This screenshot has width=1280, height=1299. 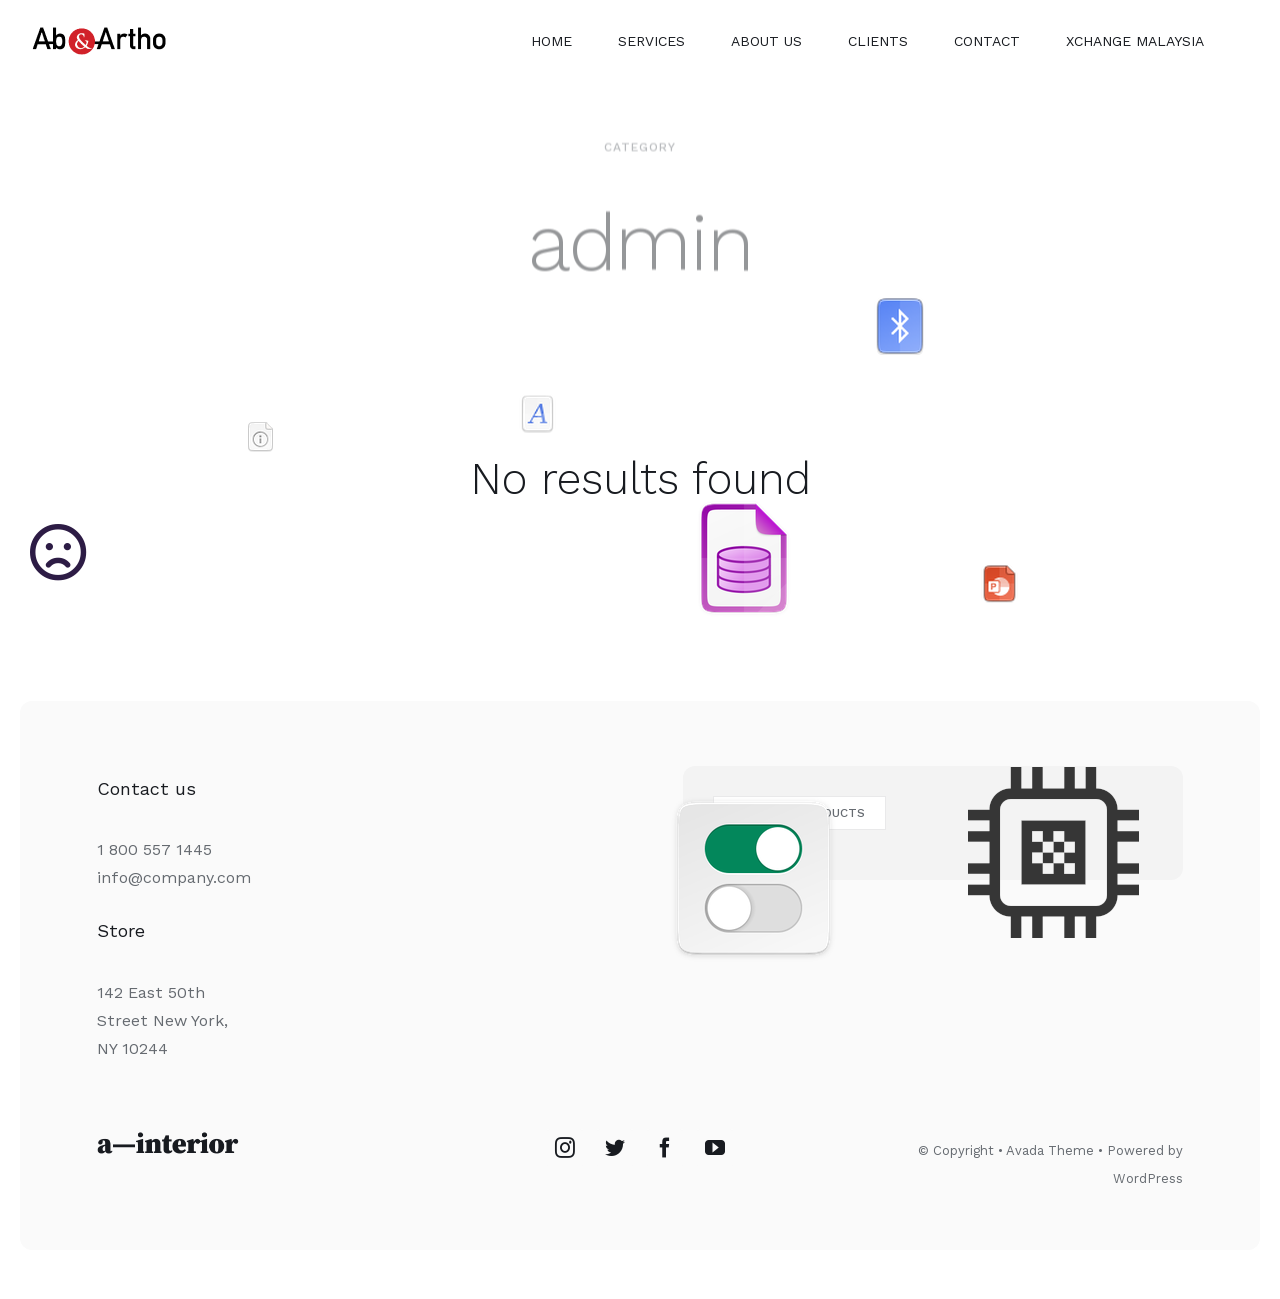 What do you see at coordinates (744, 558) in the screenshot?
I see `open a database template file` at bounding box center [744, 558].